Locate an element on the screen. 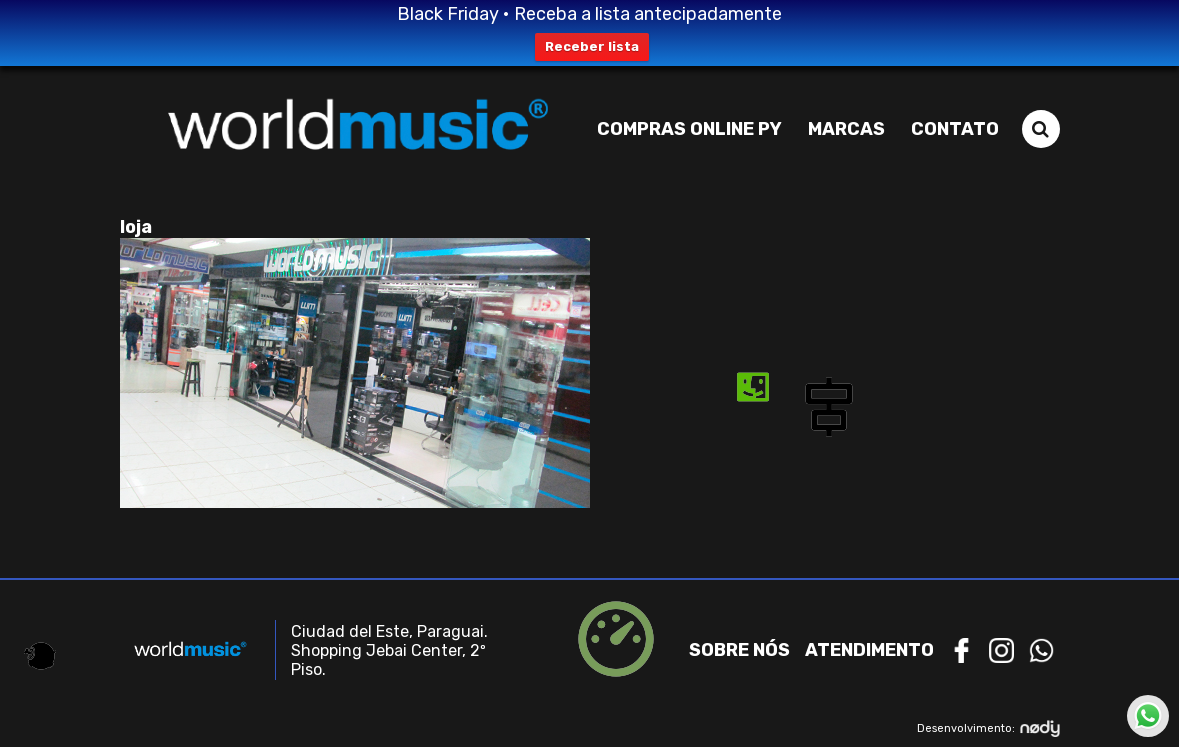  align selected items to horizontal center is located at coordinates (829, 407).